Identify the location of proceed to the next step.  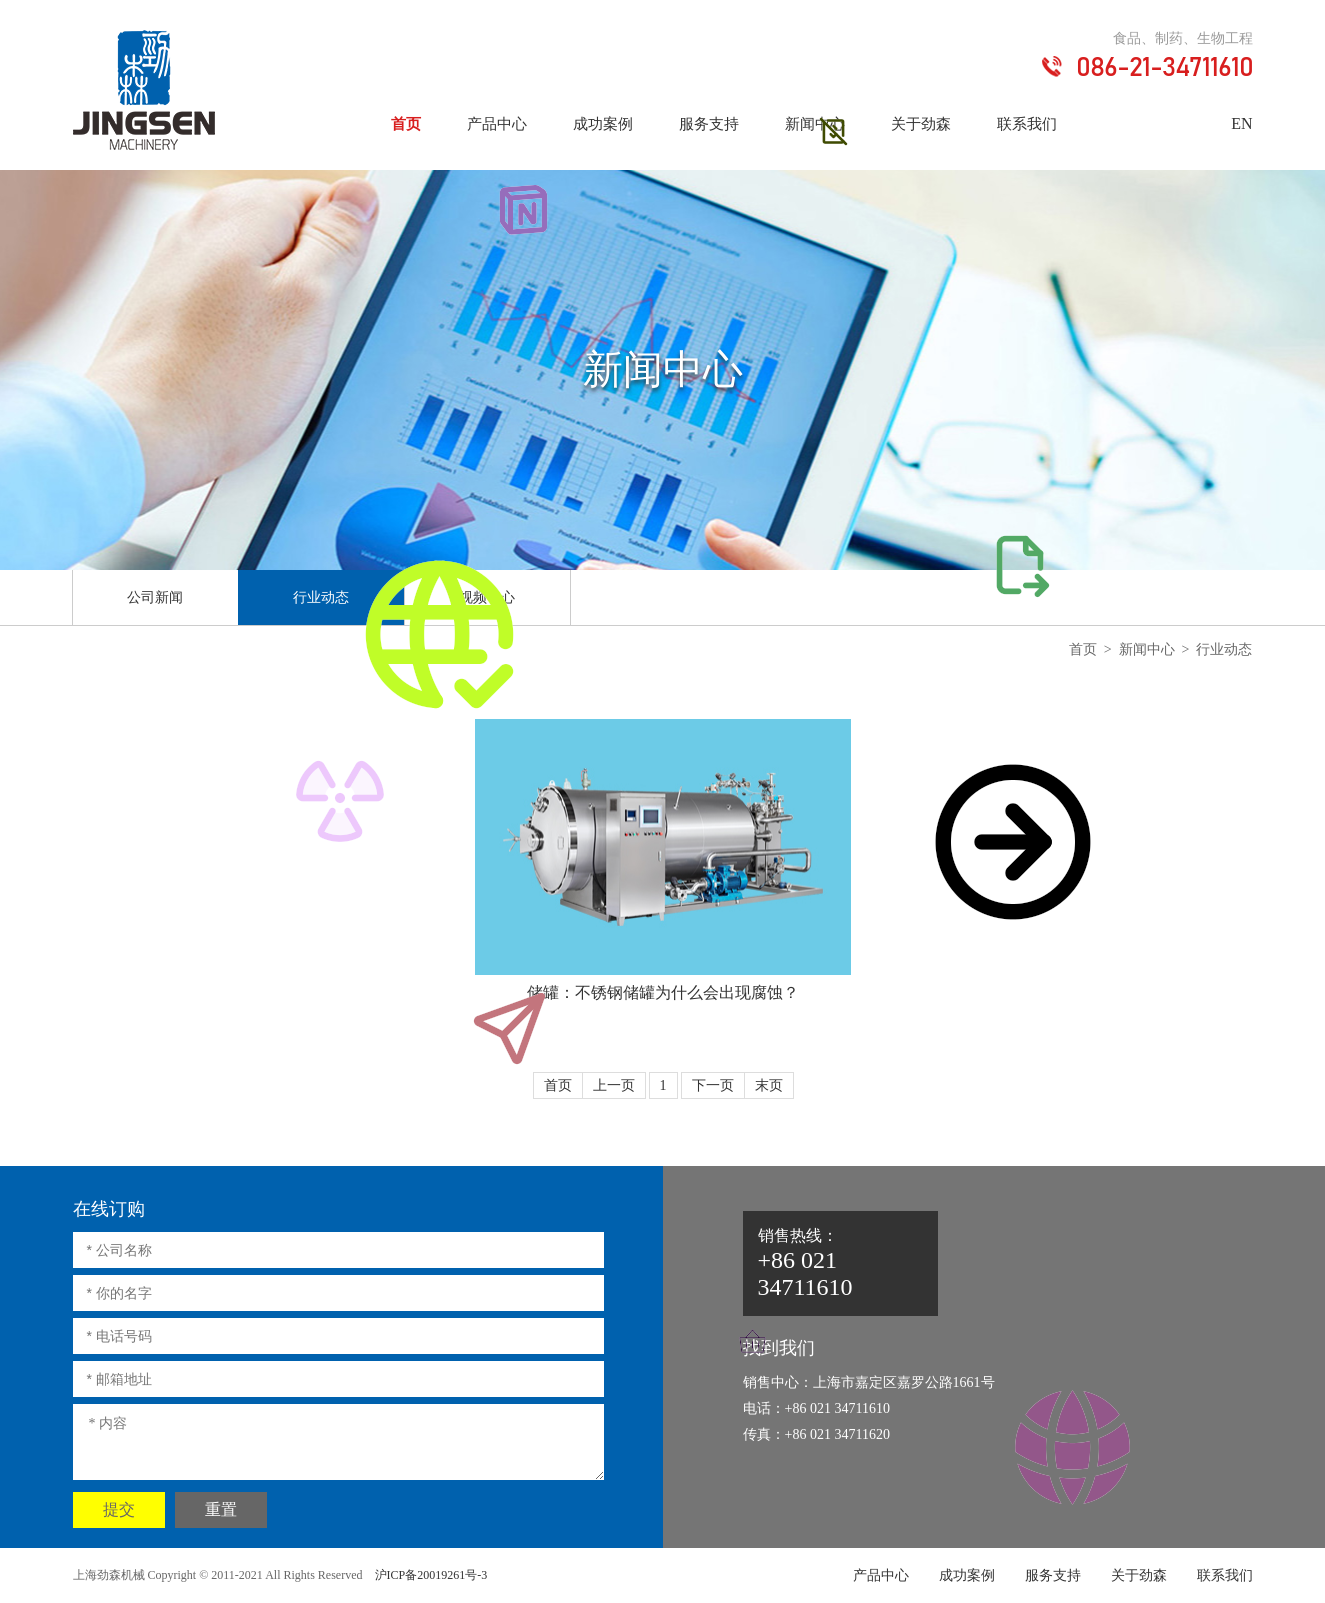
(1013, 842).